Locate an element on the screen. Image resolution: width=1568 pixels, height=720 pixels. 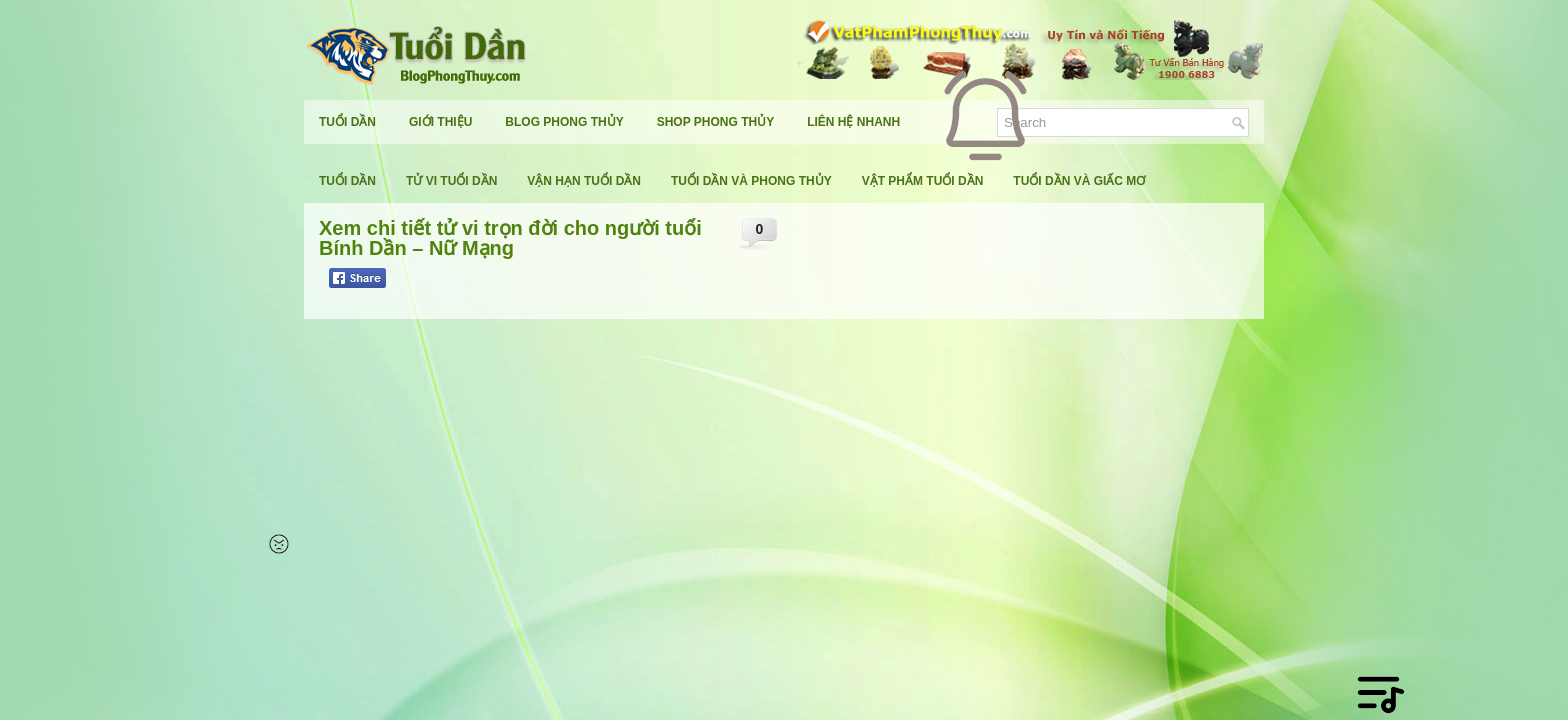
view your playlist is located at coordinates (1378, 692).